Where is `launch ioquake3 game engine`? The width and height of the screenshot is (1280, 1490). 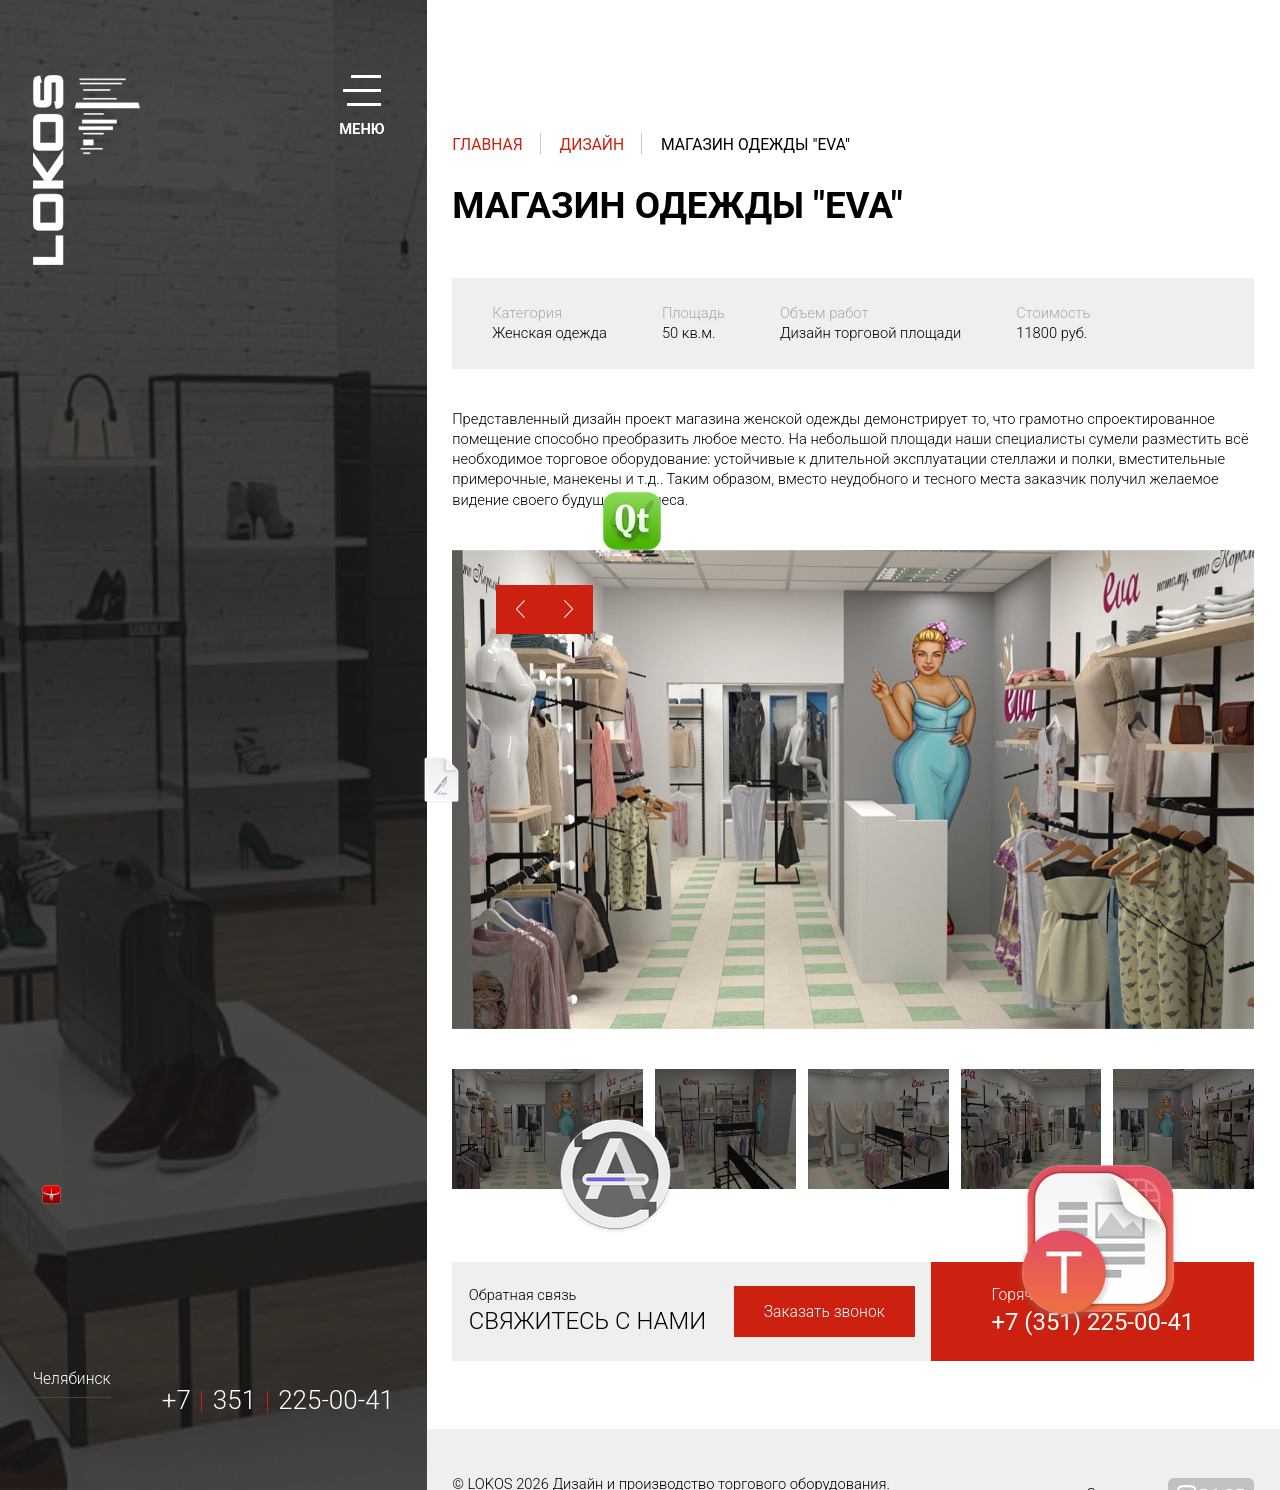 launch ioquake3 game engine is located at coordinates (51, 1194).